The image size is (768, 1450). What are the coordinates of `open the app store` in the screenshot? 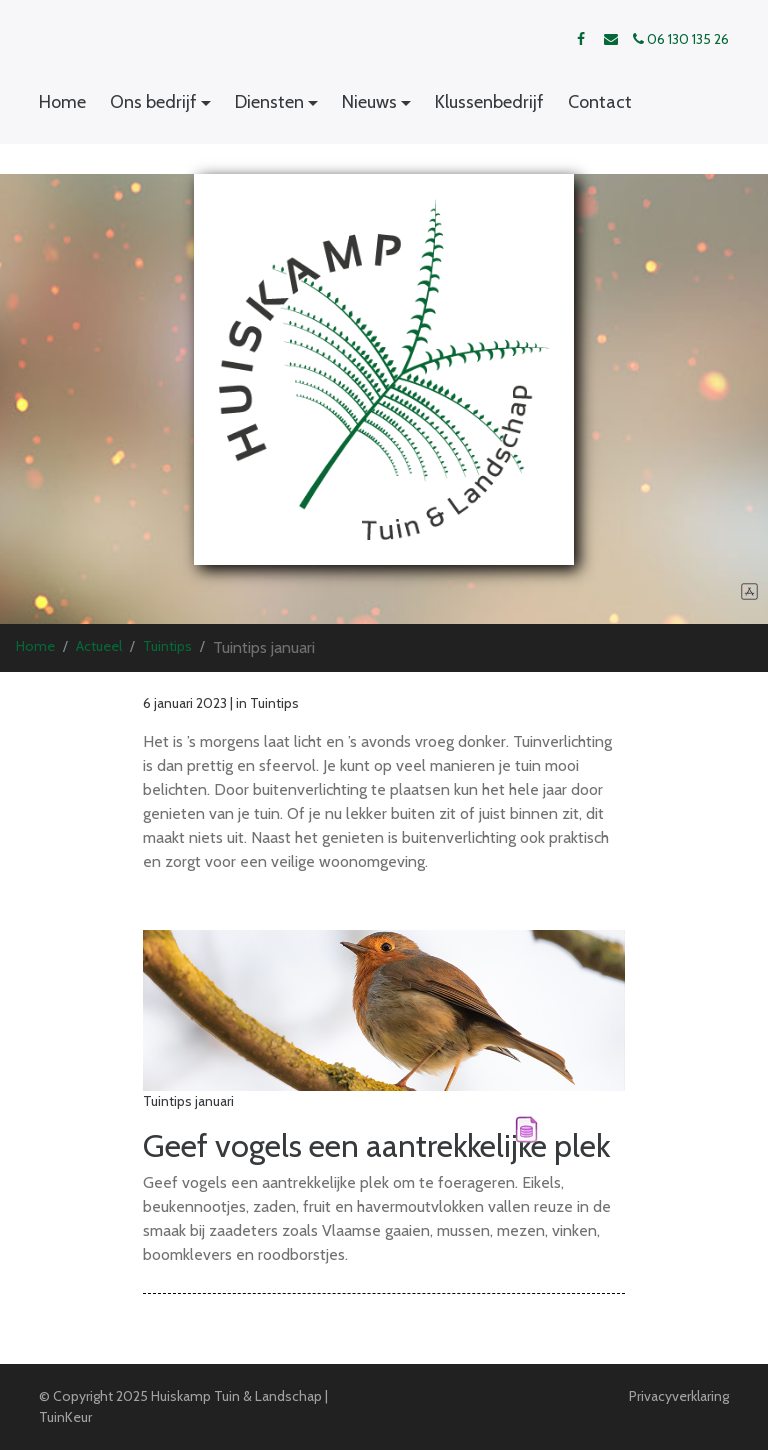 It's located at (749, 591).